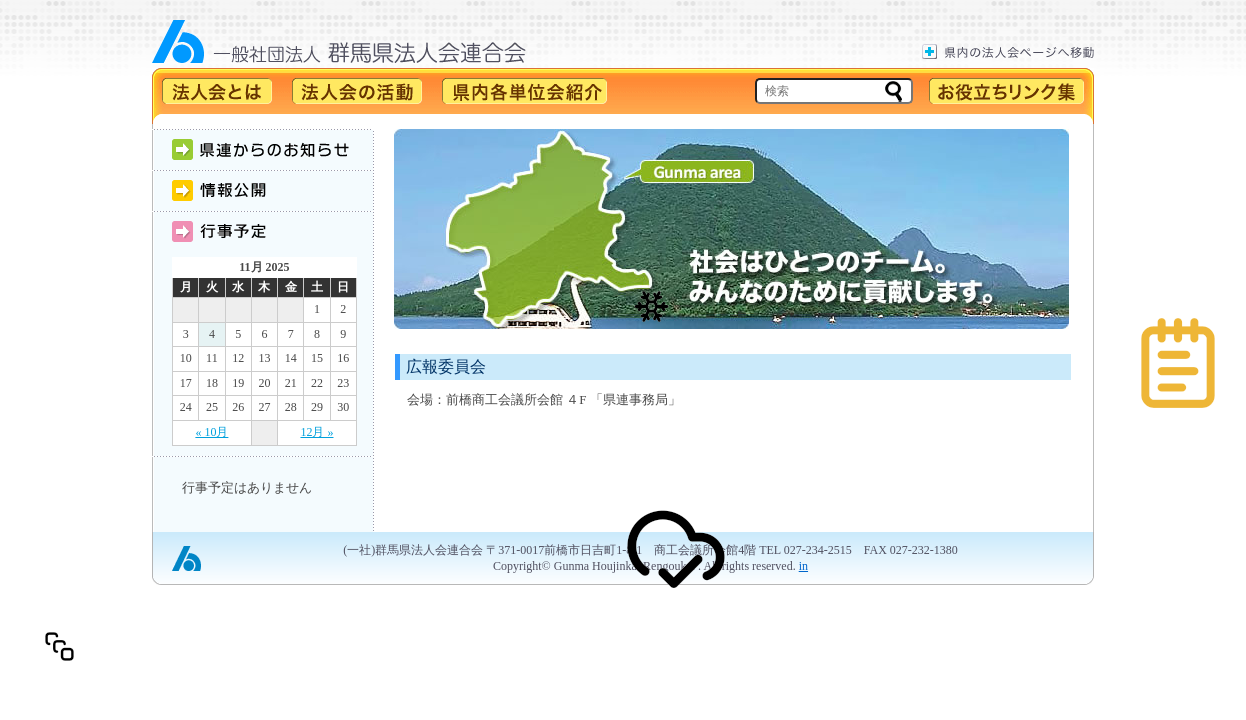  What do you see at coordinates (651, 306) in the screenshot?
I see `activate cooling or air conditioning mode` at bounding box center [651, 306].